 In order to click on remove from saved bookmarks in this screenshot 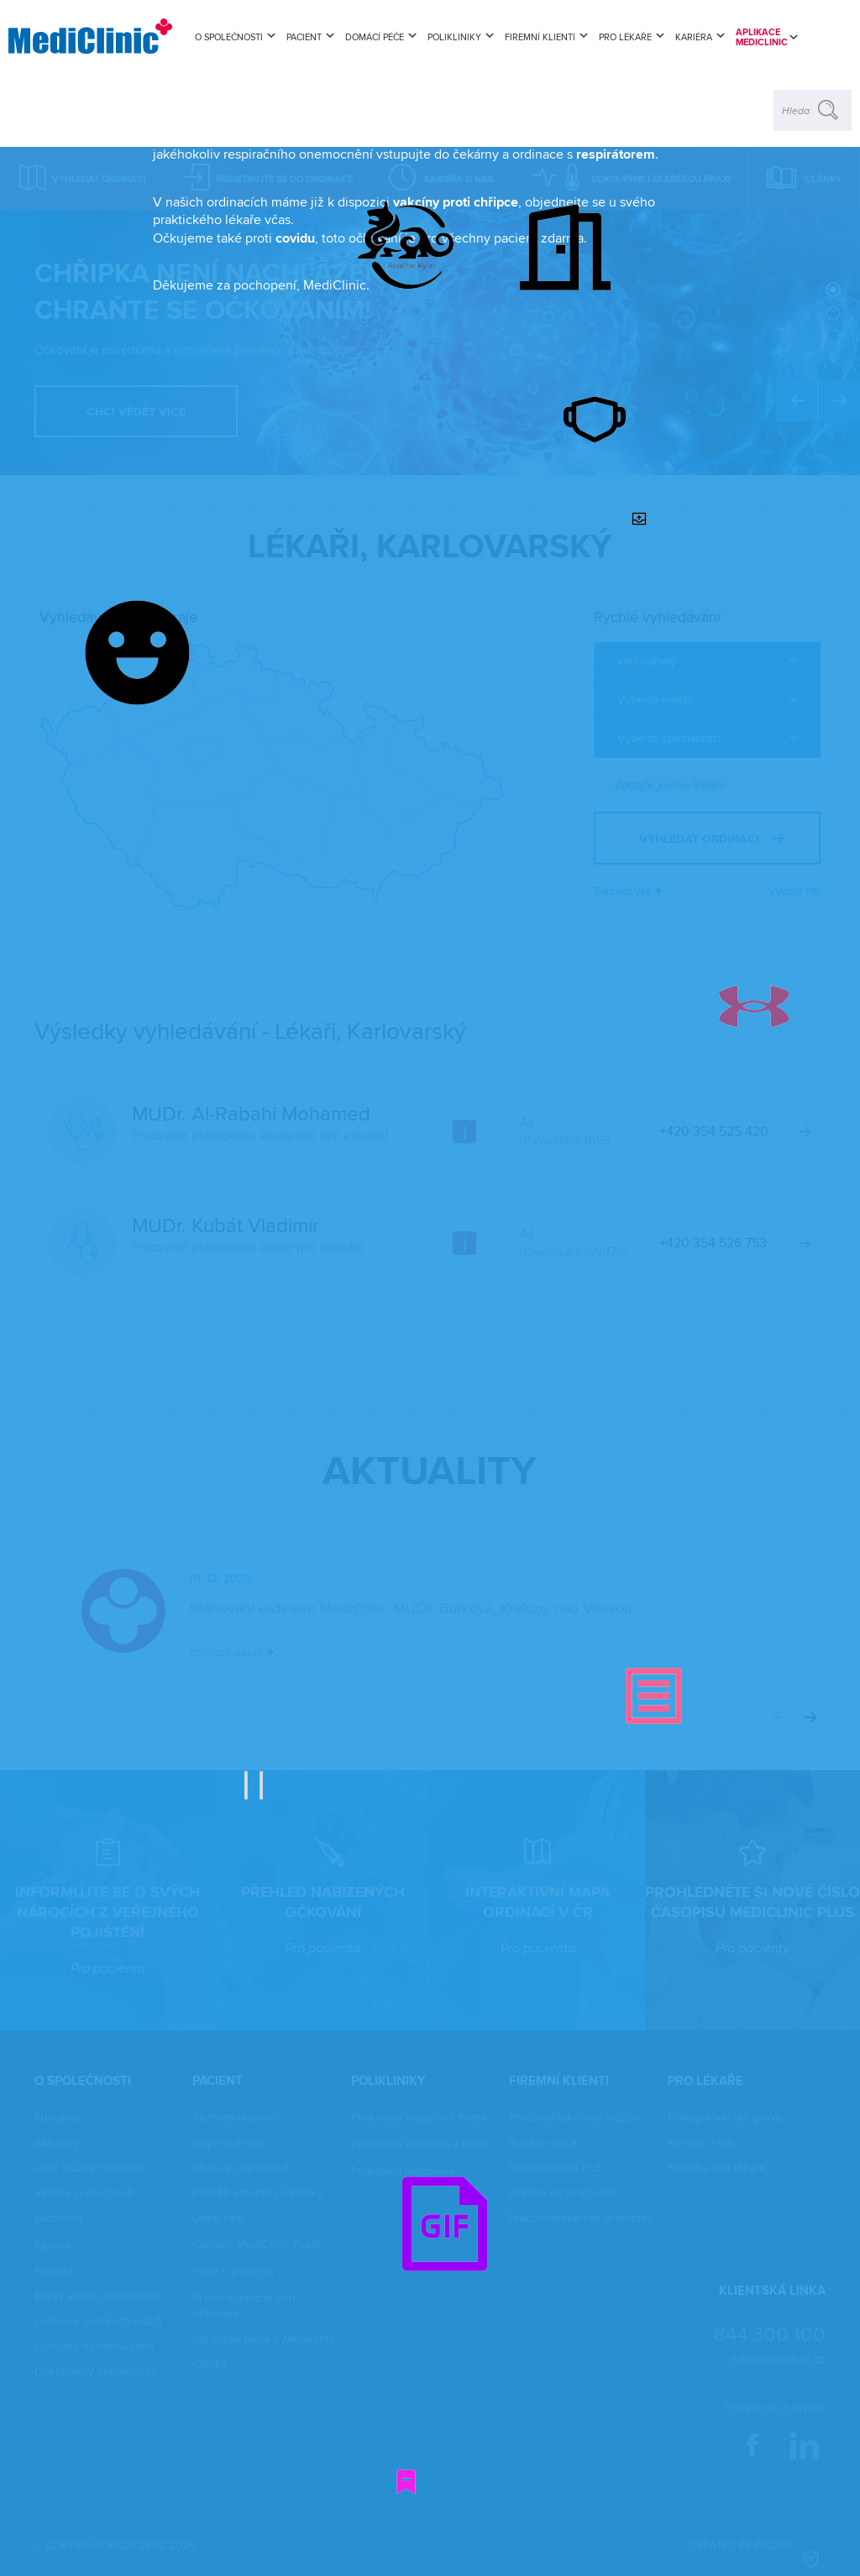, I will do `click(406, 2481)`.